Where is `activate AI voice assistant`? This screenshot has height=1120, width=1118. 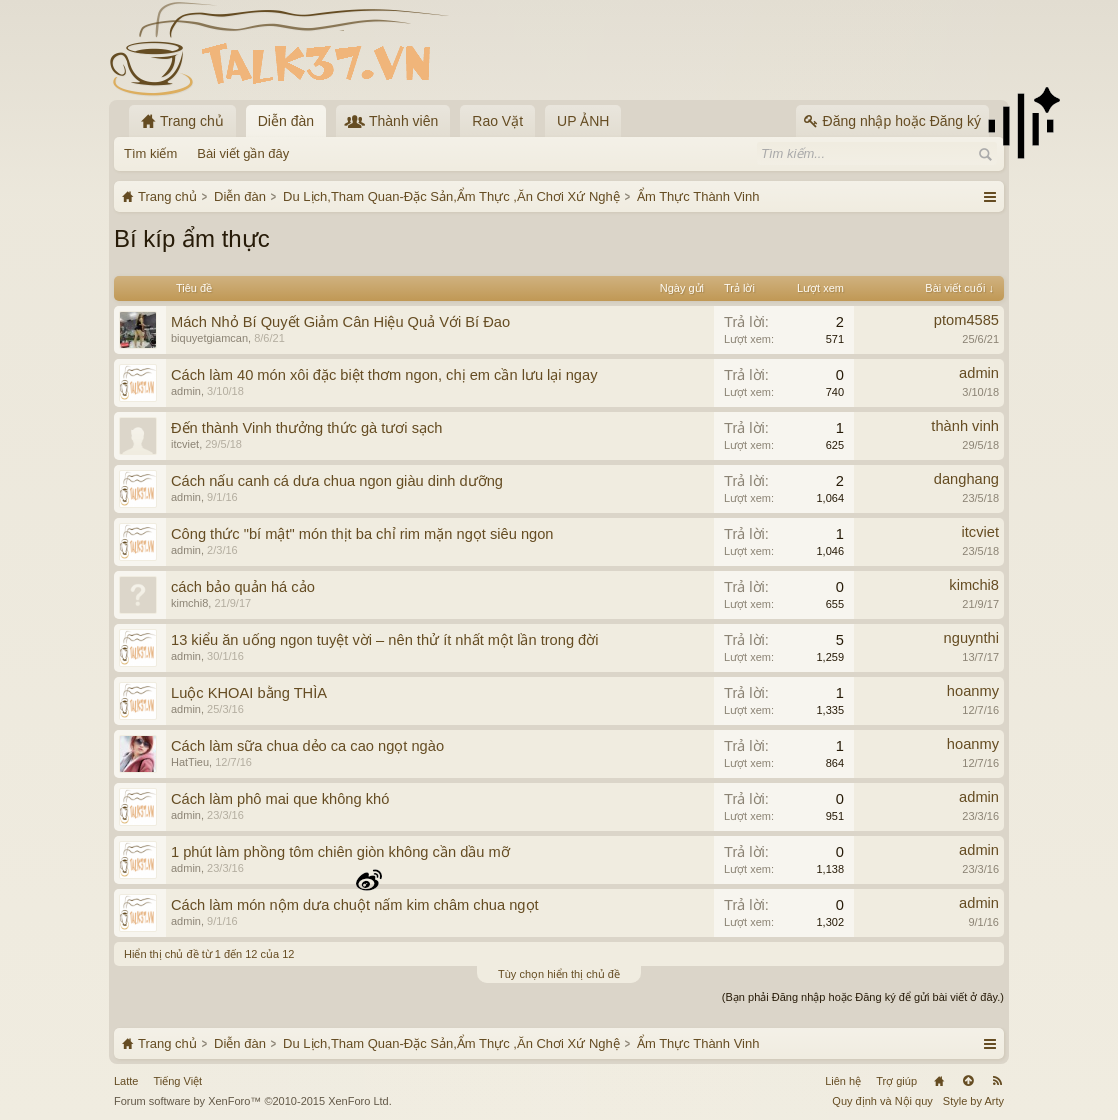 activate AI voice assistant is located at coordinates (1021, 126).